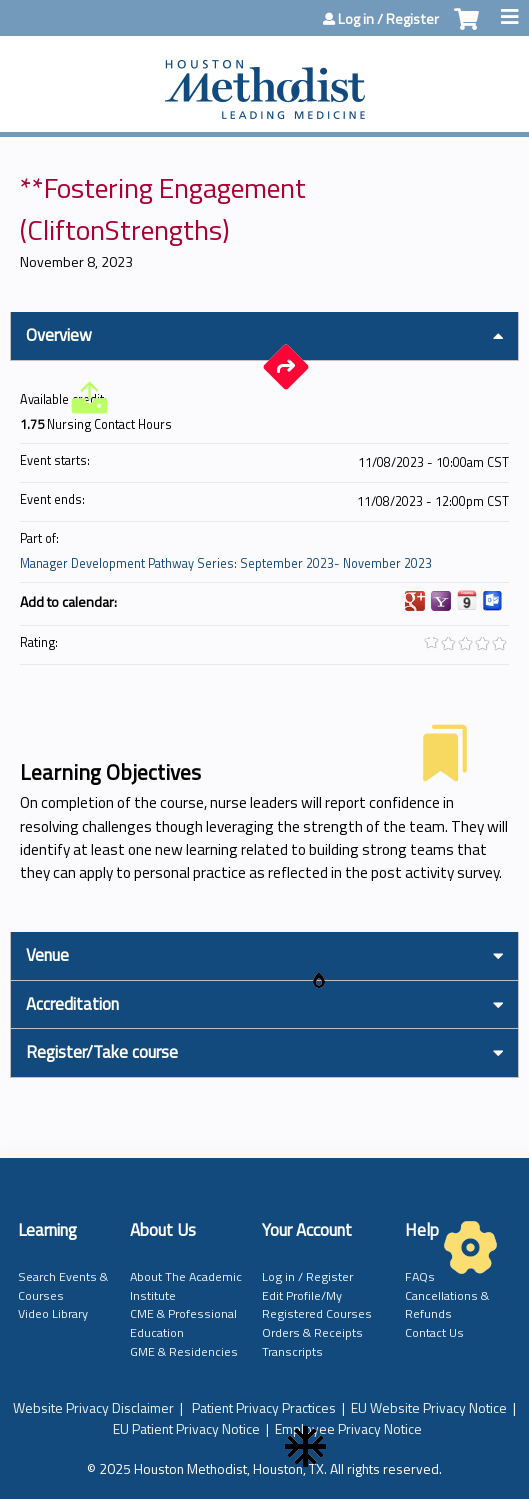 This screenshot has width=529, height=1499. Describe the element at coordinates (305, 1446) in the screenshot. I see `toggle air conditioning or cooling mode` at that location.